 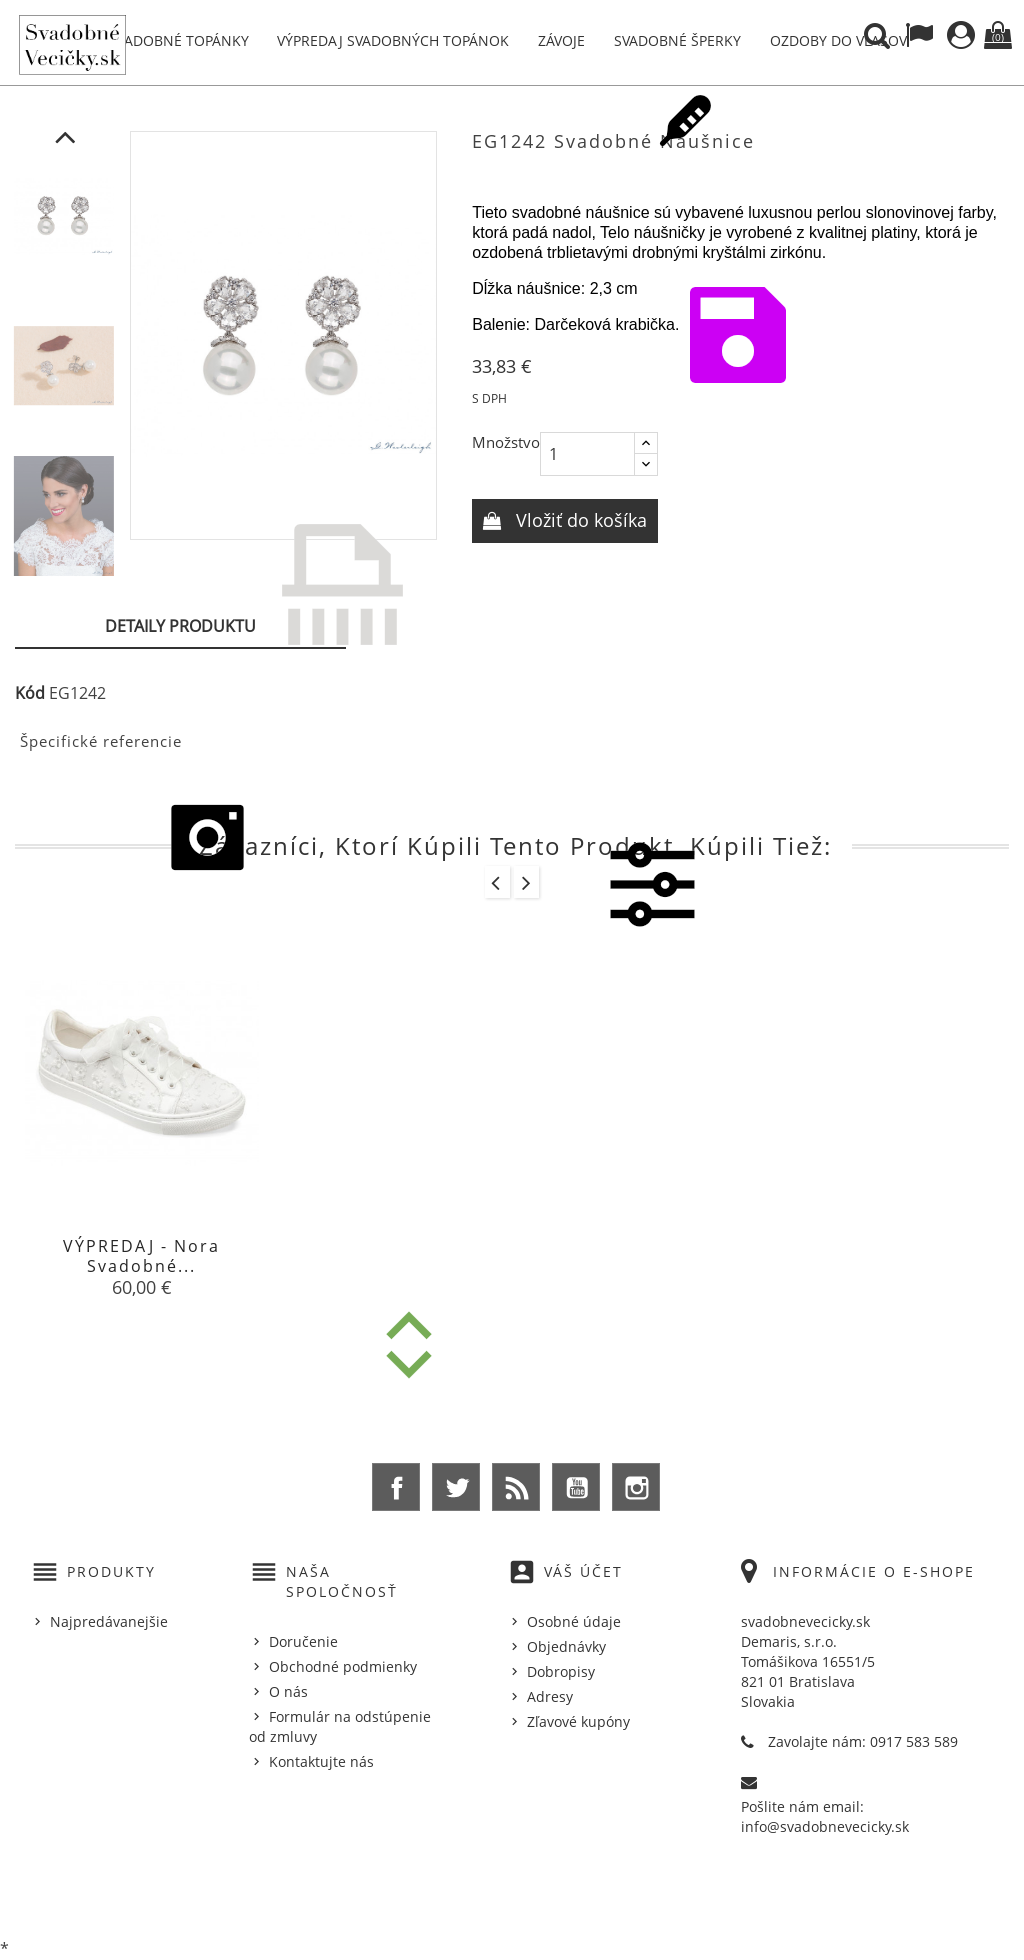 I want to click on open camera to take a photo, so click(x=207, y=837).